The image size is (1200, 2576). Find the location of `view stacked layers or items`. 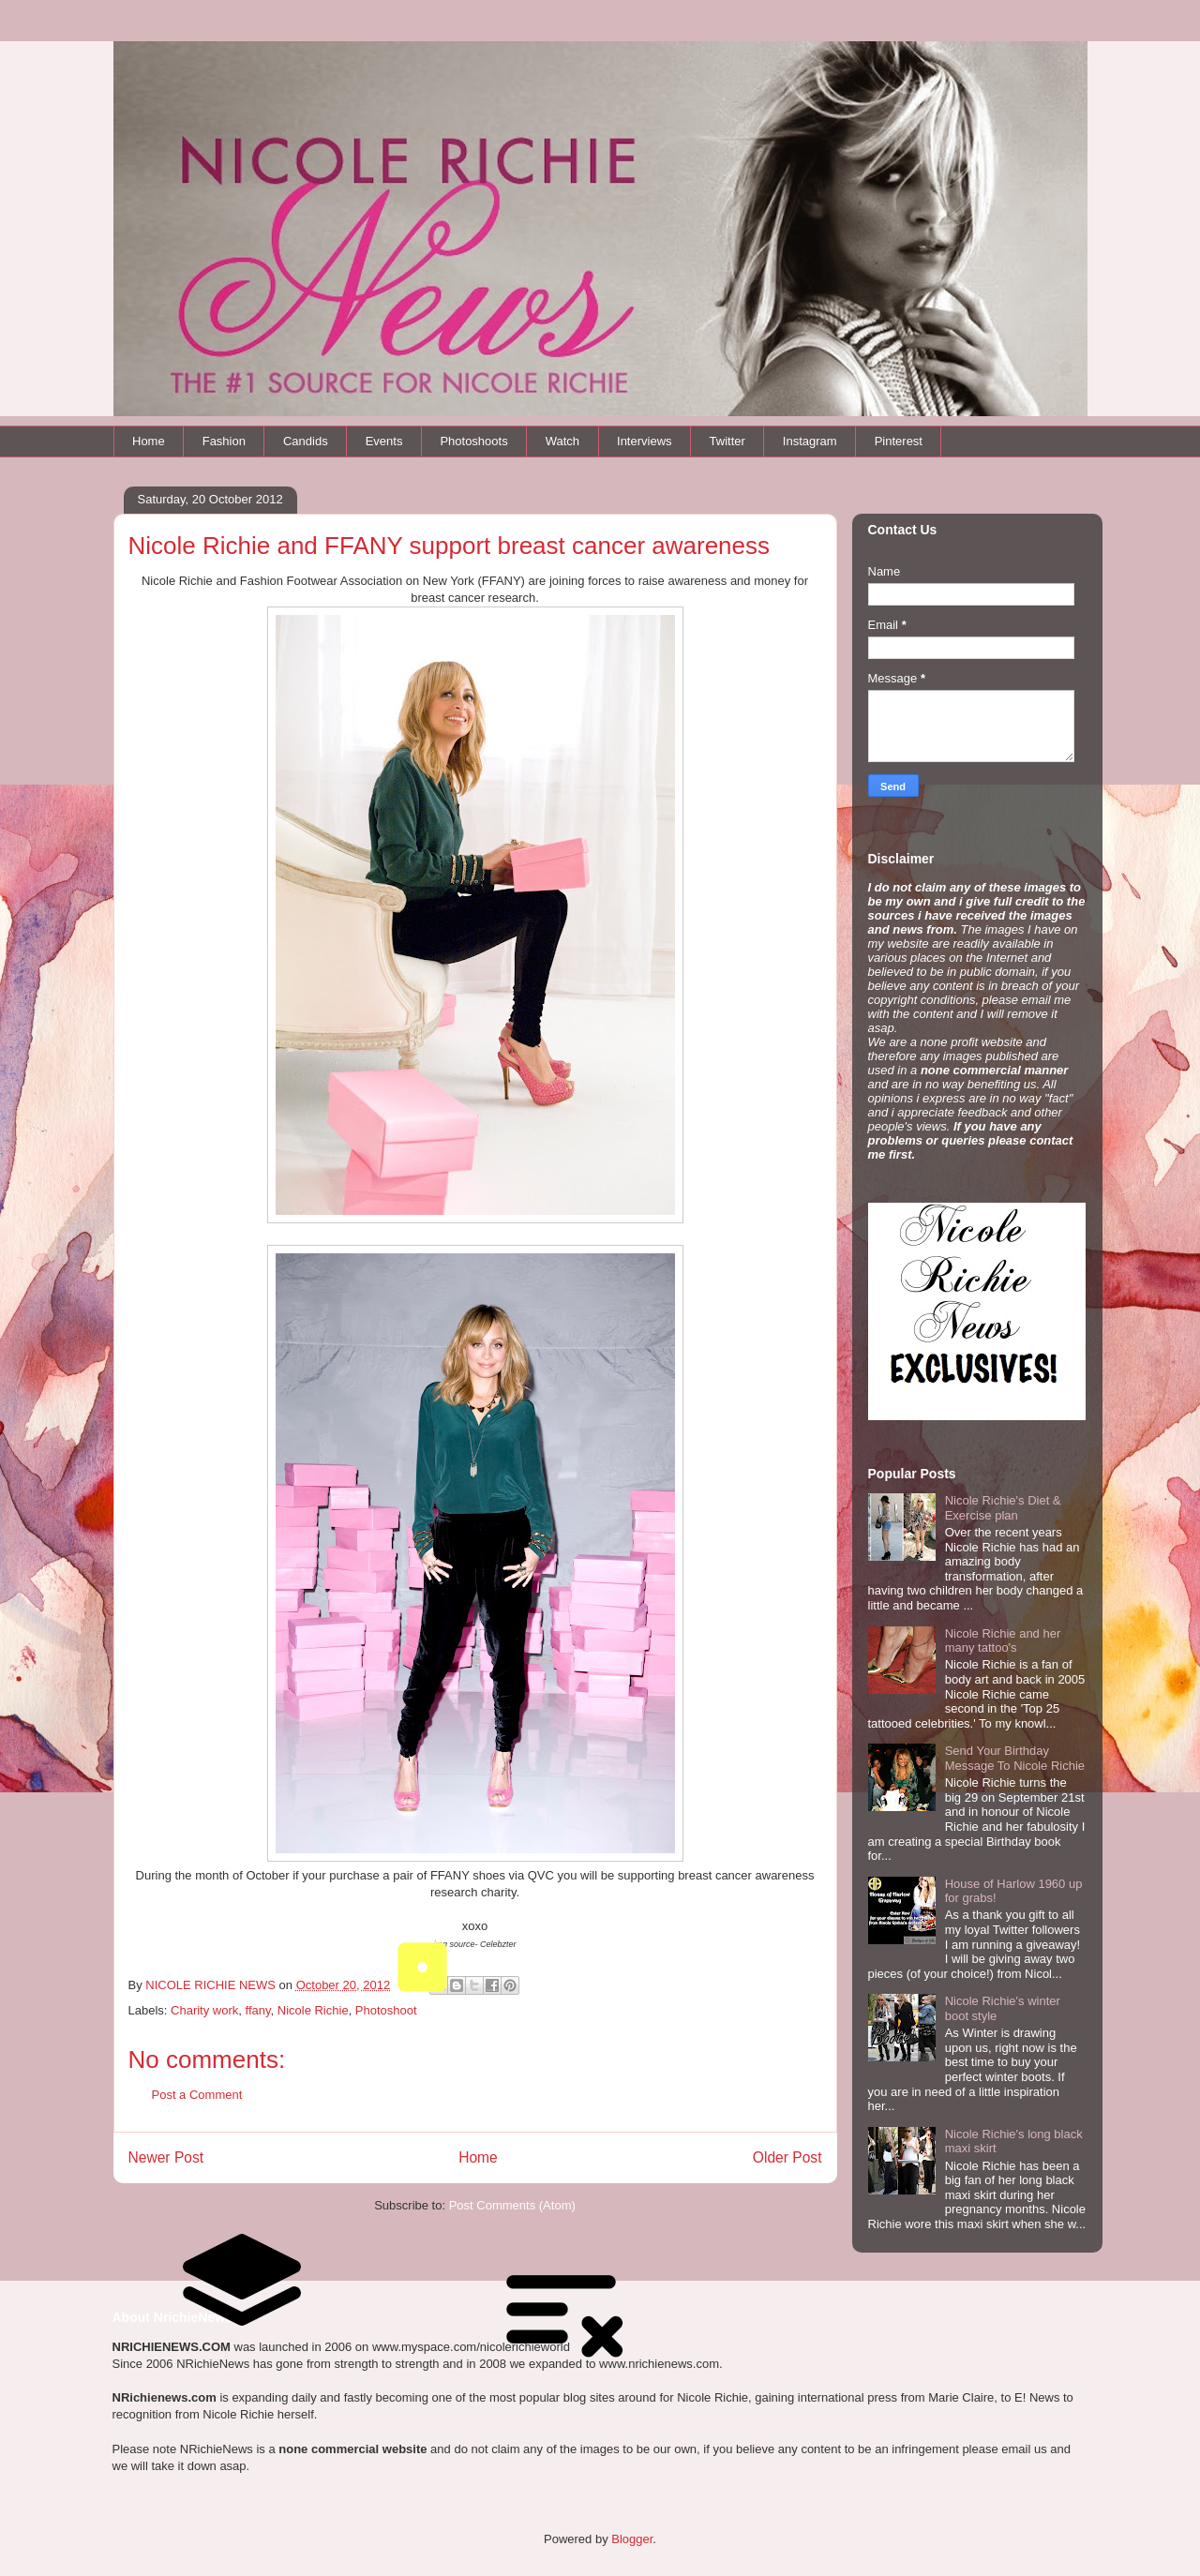

view stacked layers or items is located at coordinates (242, 2280).